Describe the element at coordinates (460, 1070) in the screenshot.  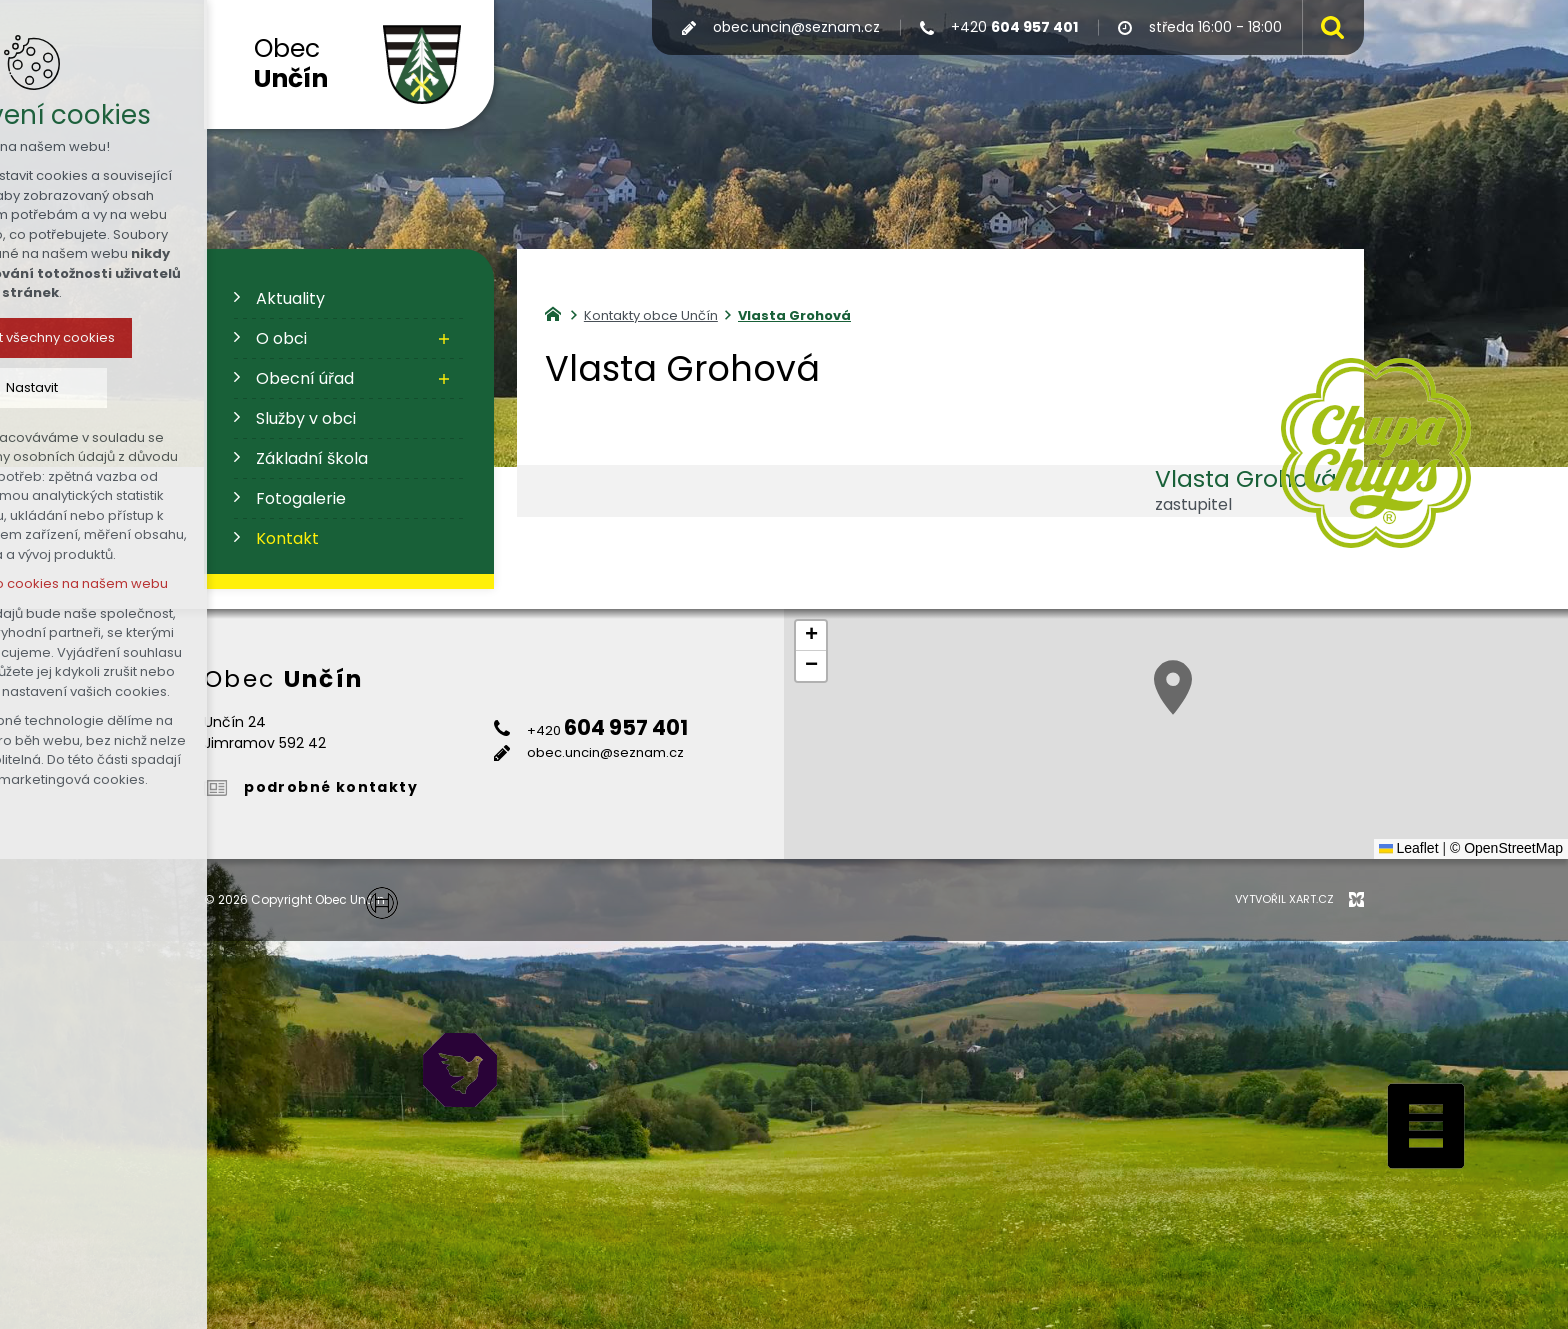
I see `open AdAway ad-blocking app` at that location.